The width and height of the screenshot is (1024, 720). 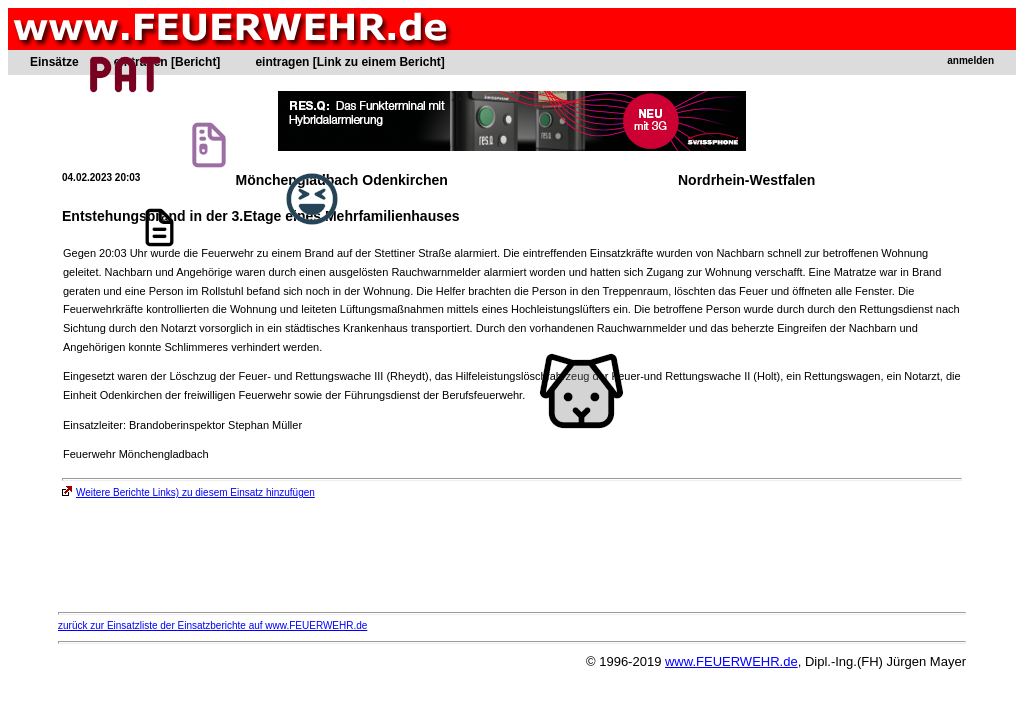 I want to click on indicates an HTTP PATCH request method, so click(x=125, y=74).